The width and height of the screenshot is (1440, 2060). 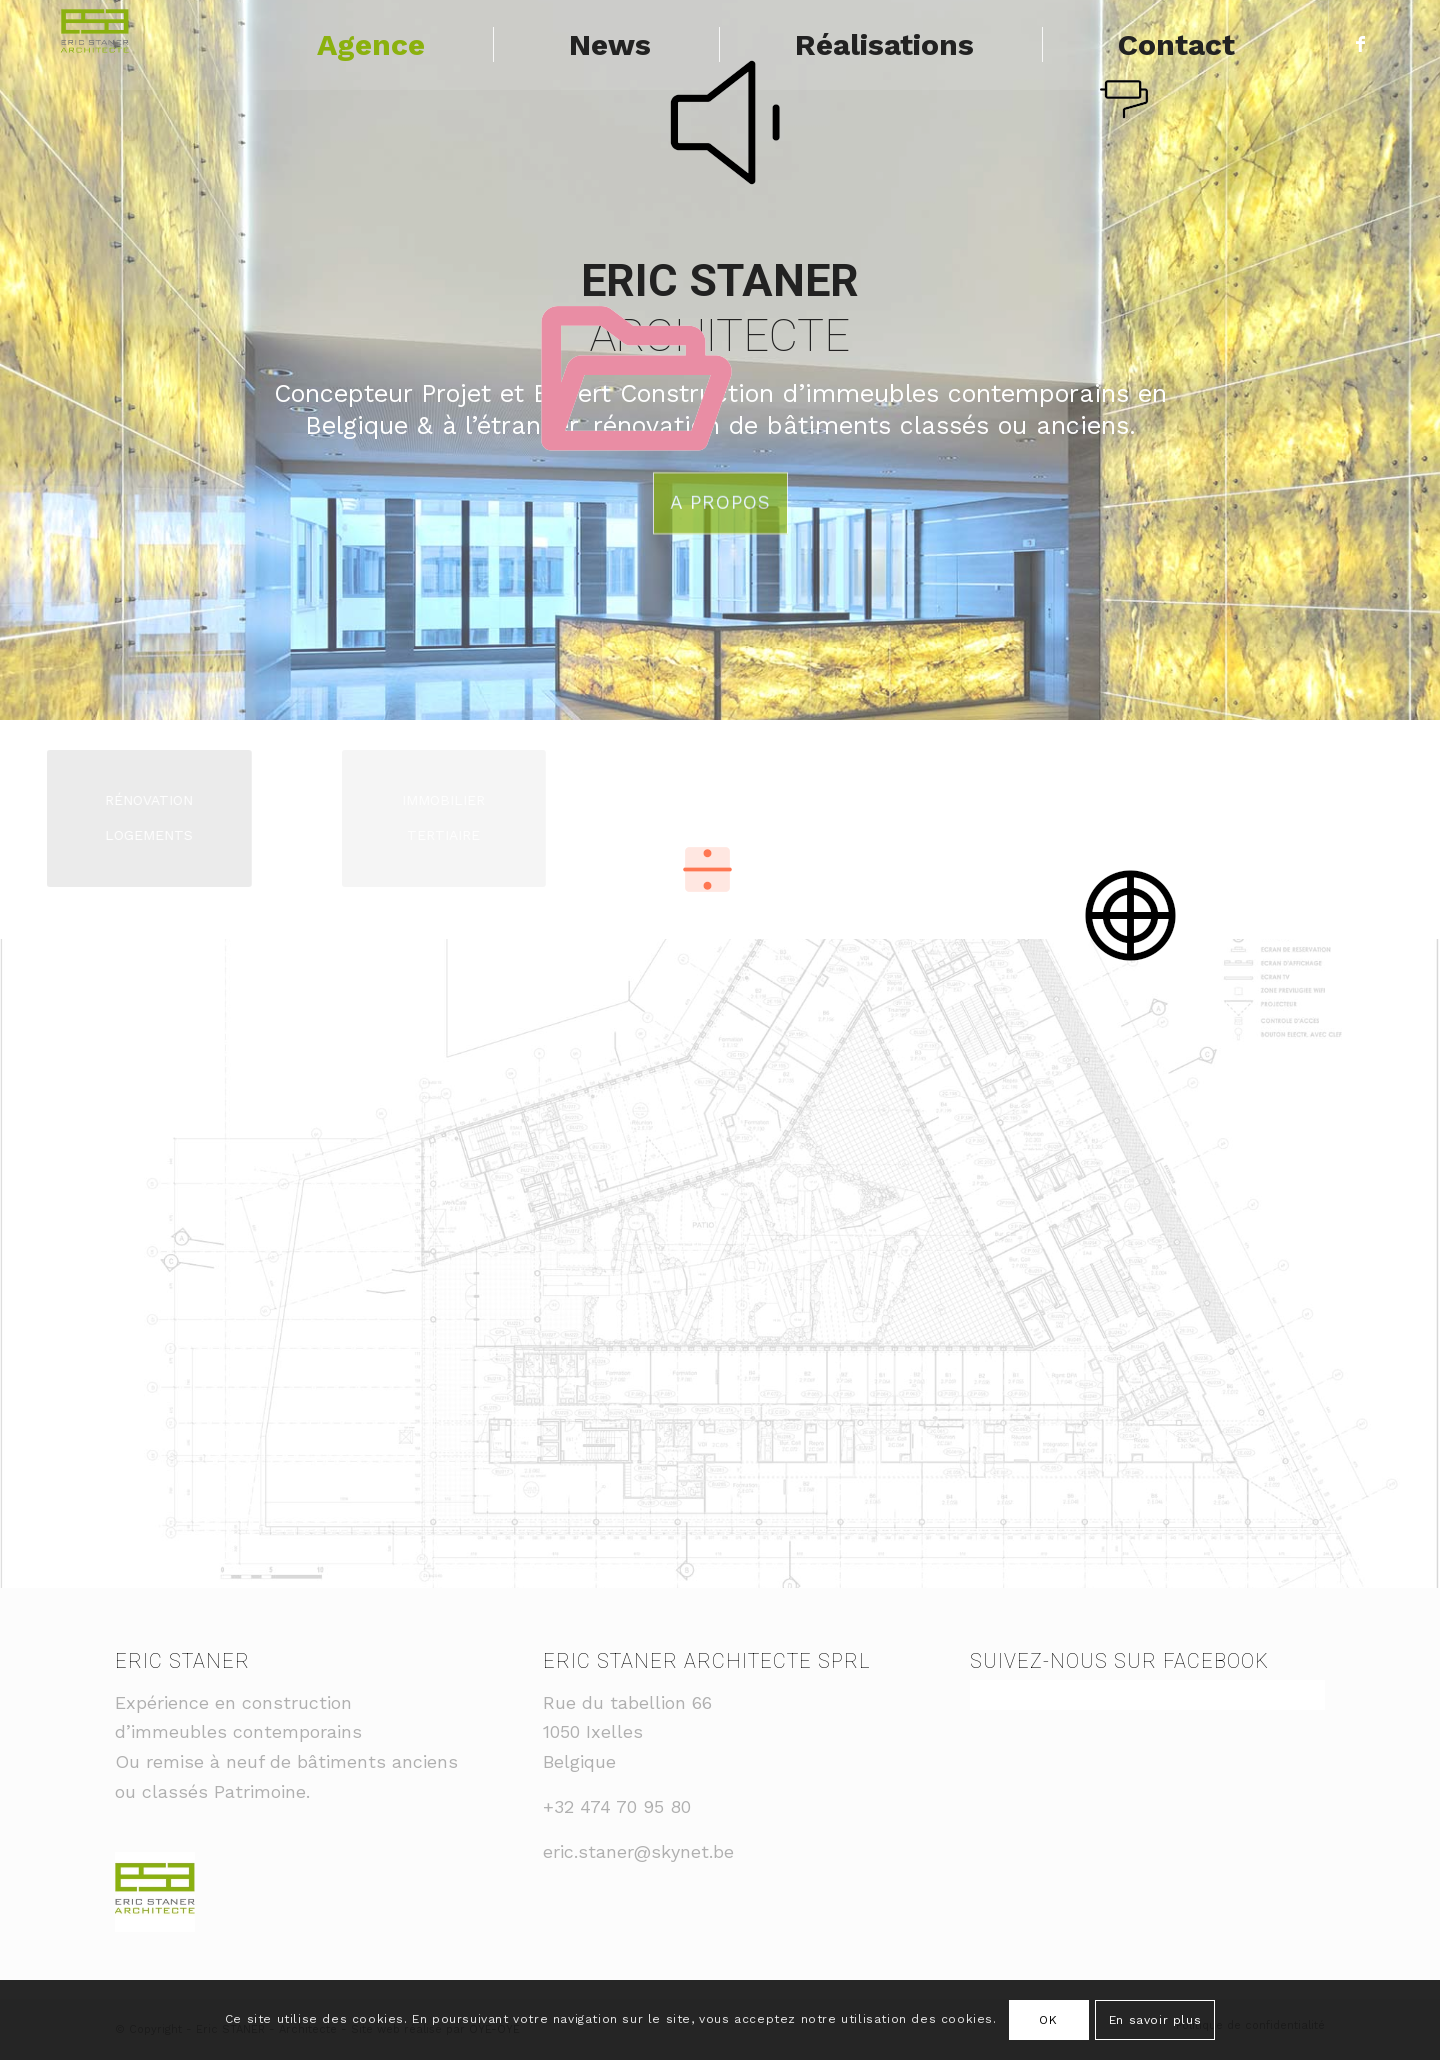 I want to click on view polar chart or radial data visualization, so click(x=1130, y=915).